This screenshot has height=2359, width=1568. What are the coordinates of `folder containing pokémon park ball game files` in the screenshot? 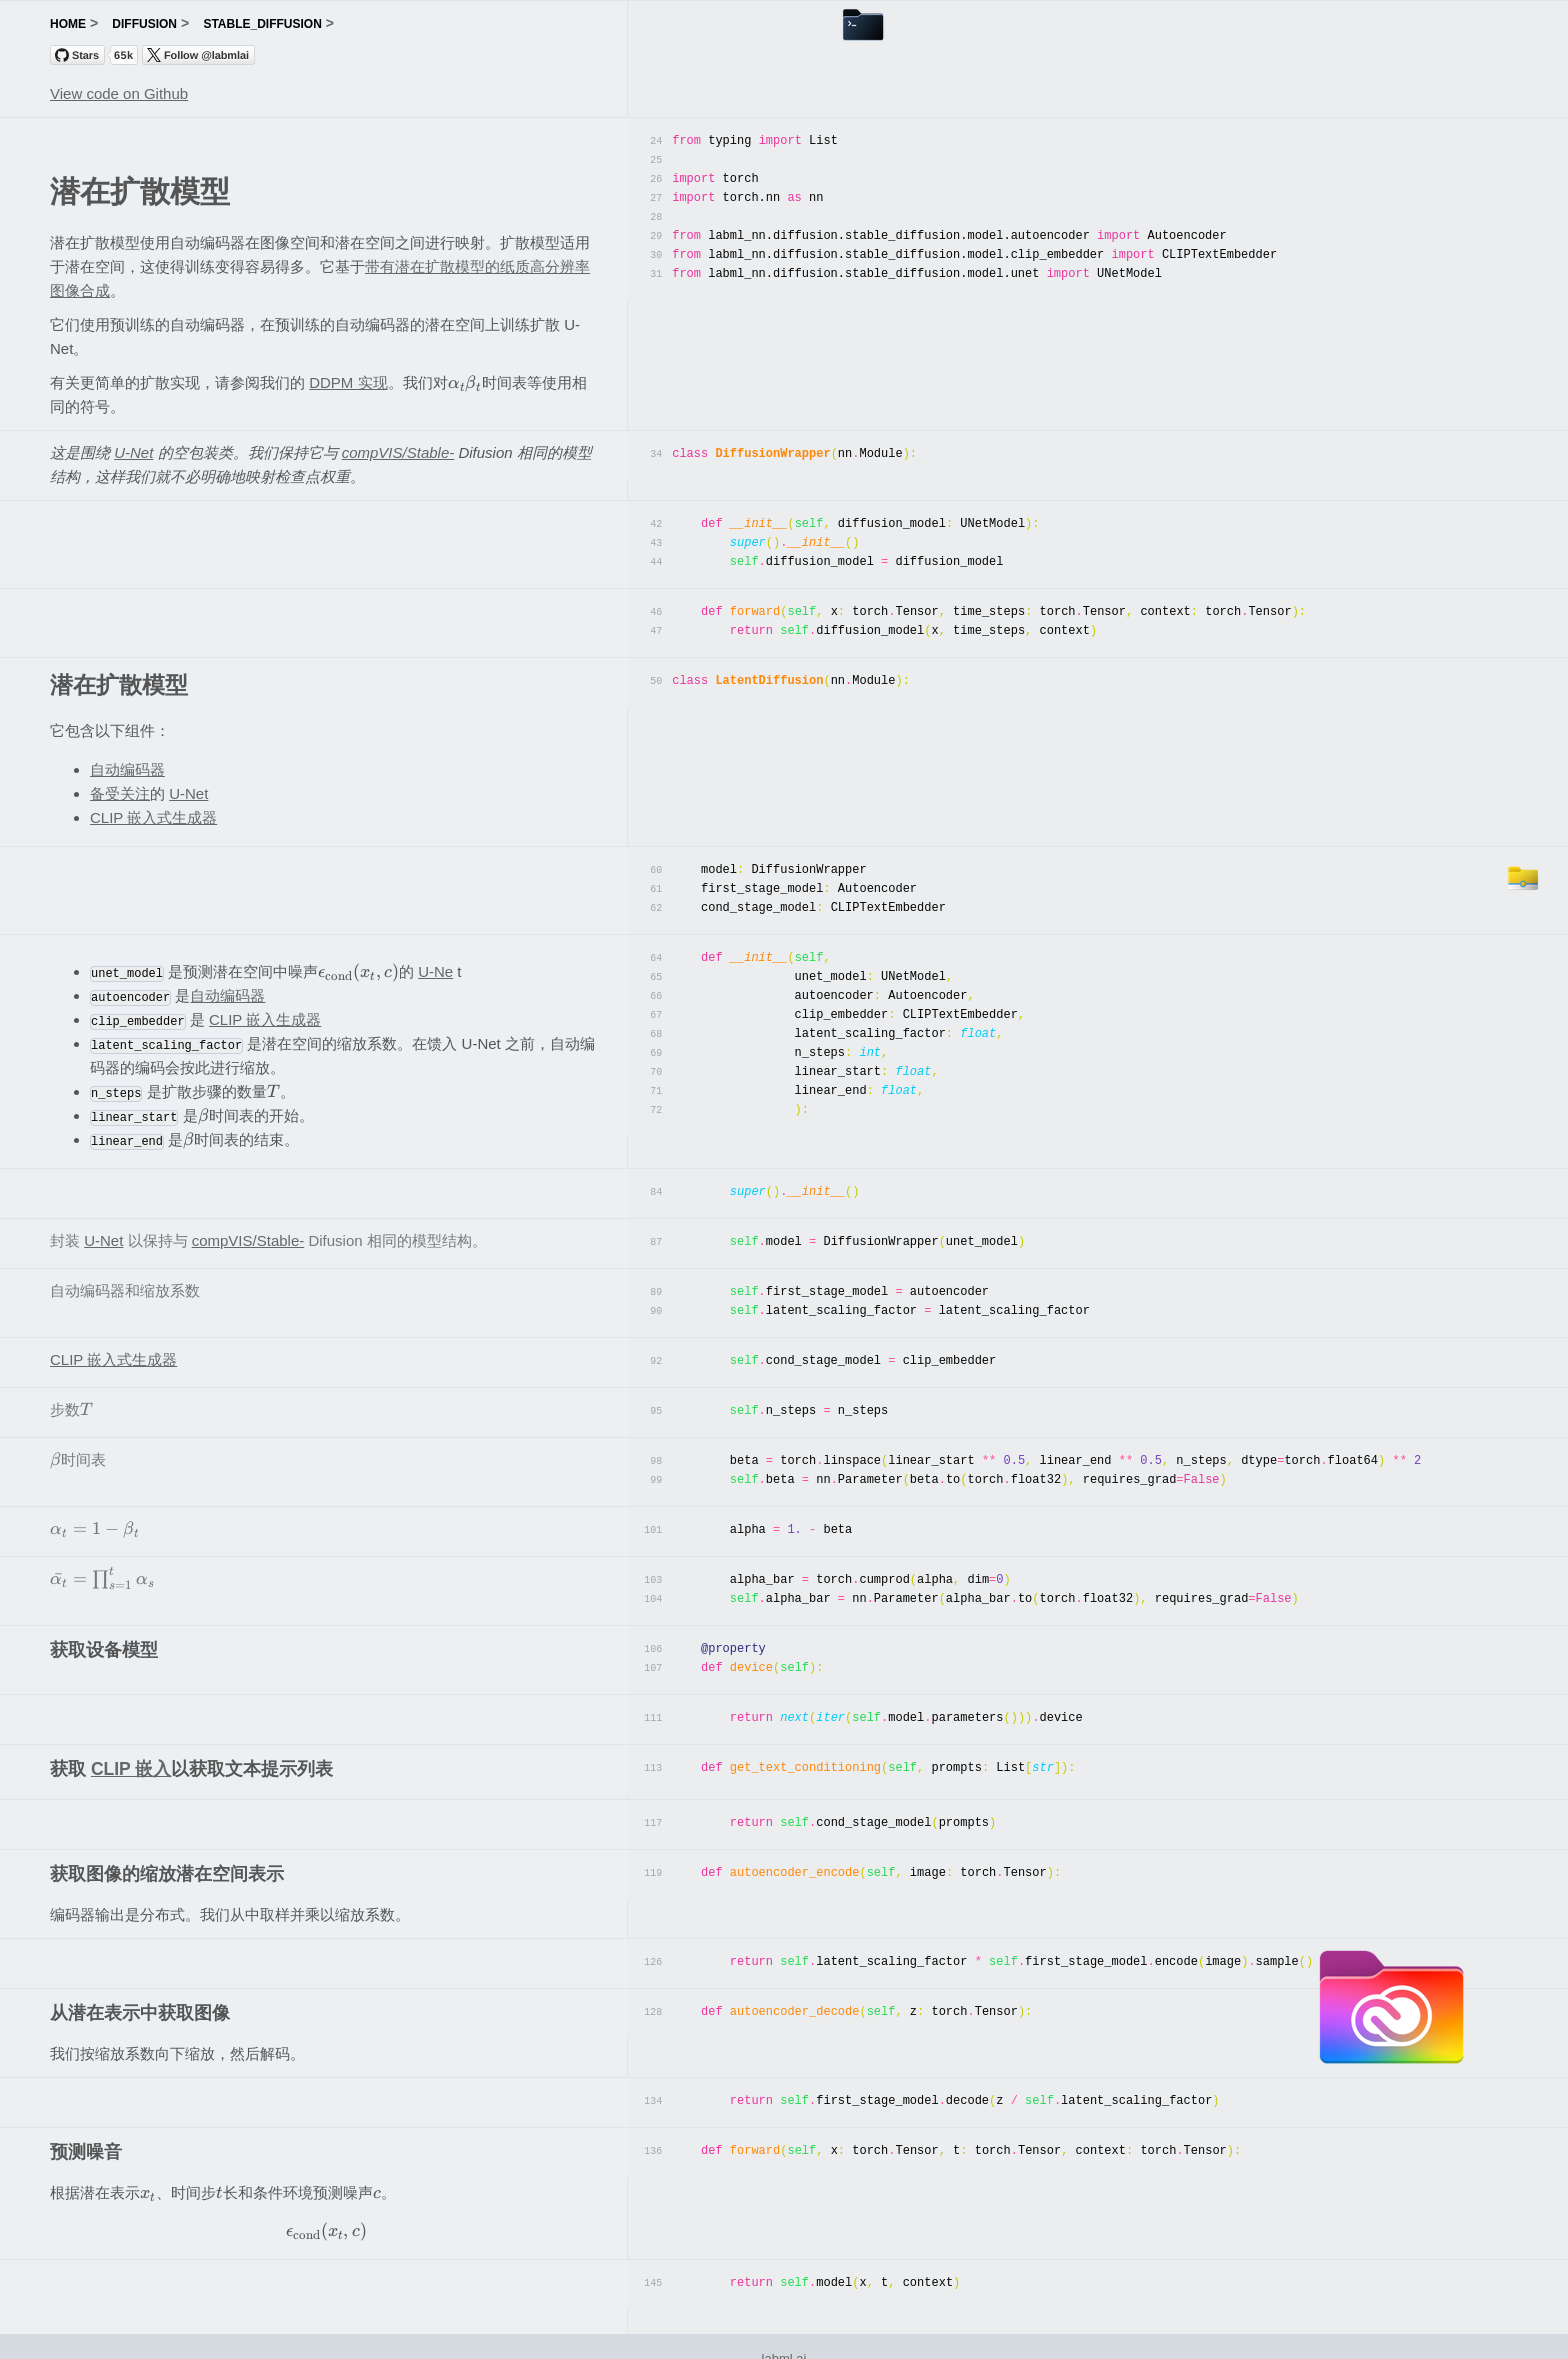 It's located at (1523, 879).